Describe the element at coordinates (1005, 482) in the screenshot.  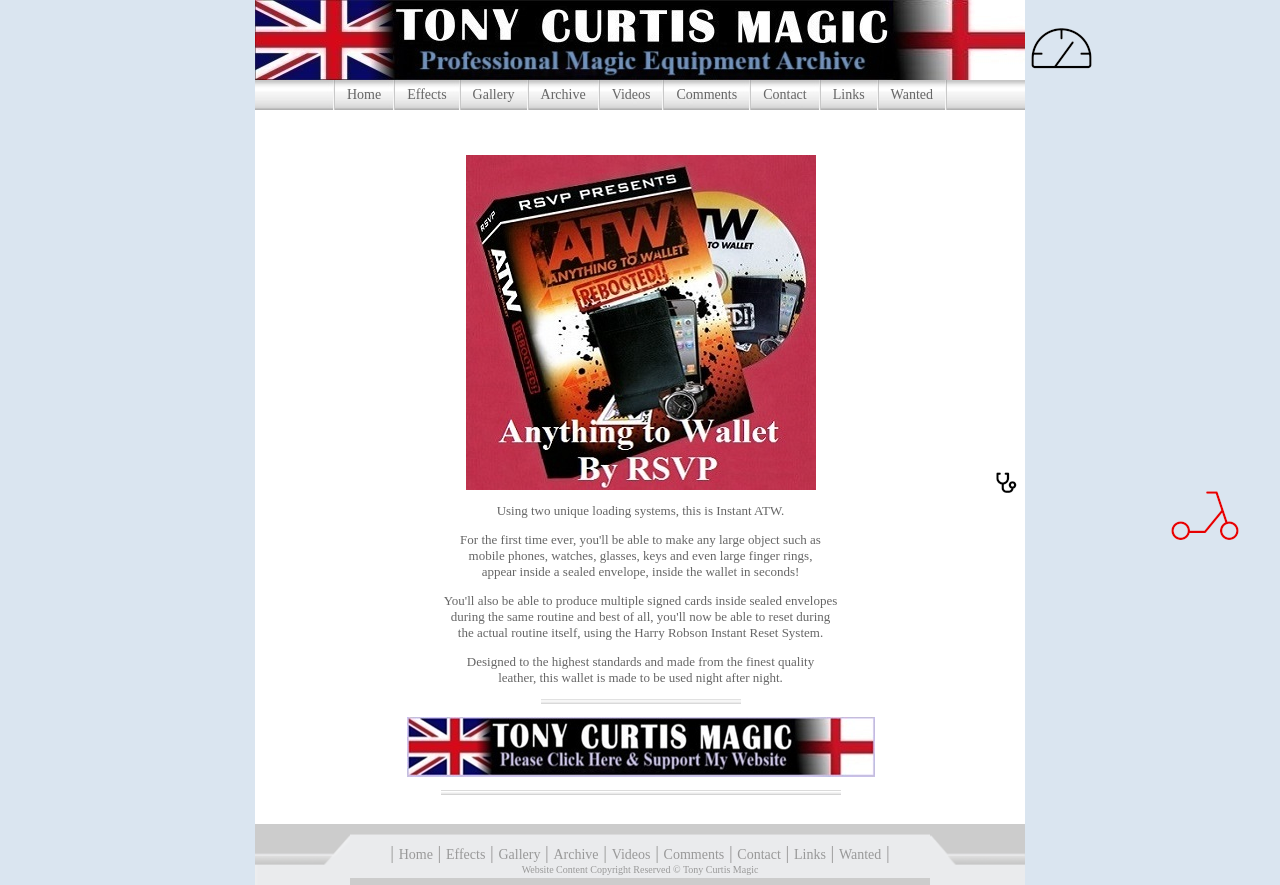
I see `access health or medical features` at that location.